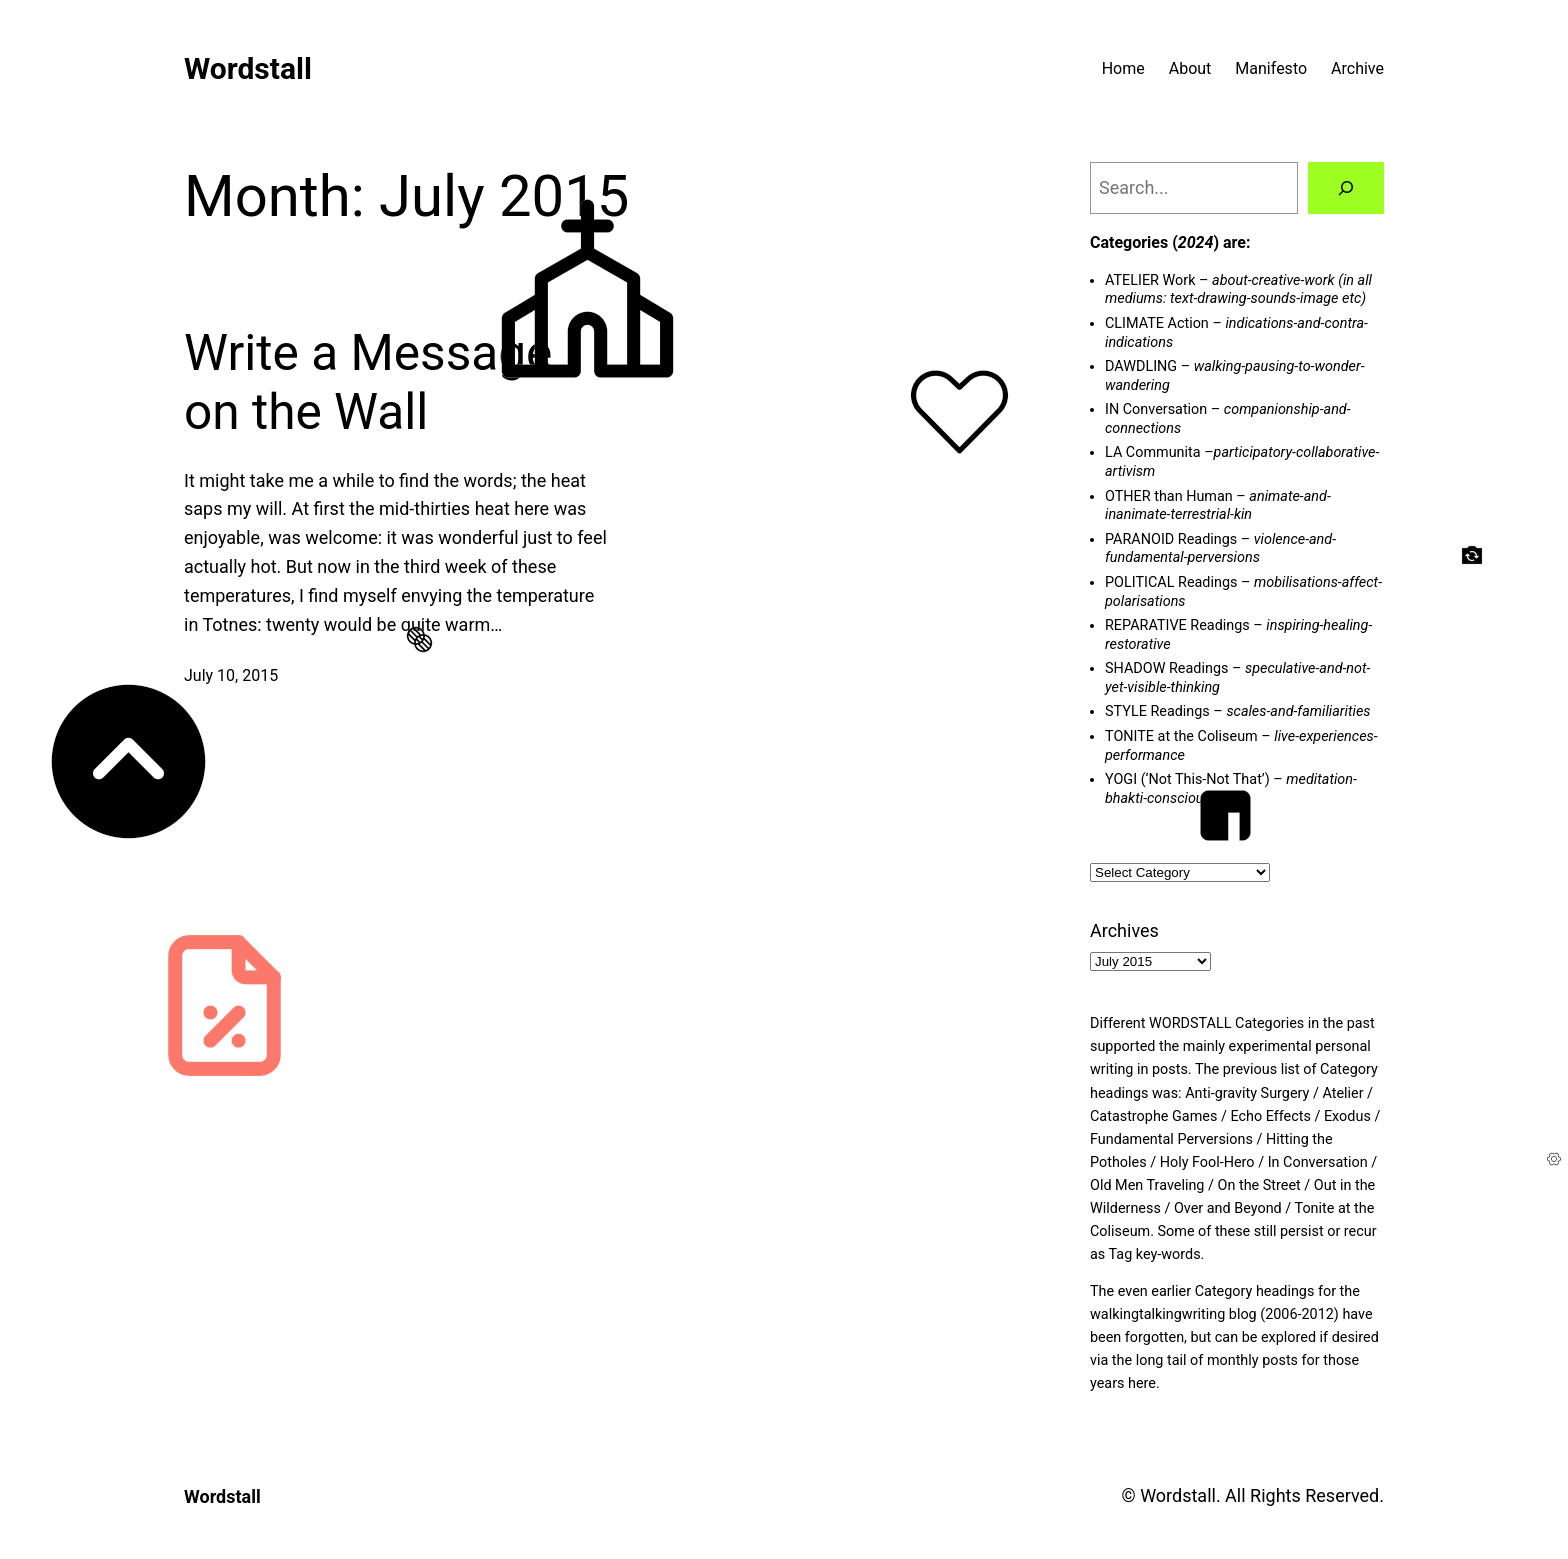  I want to click on merge or combine selected elements, so click(419, 639).